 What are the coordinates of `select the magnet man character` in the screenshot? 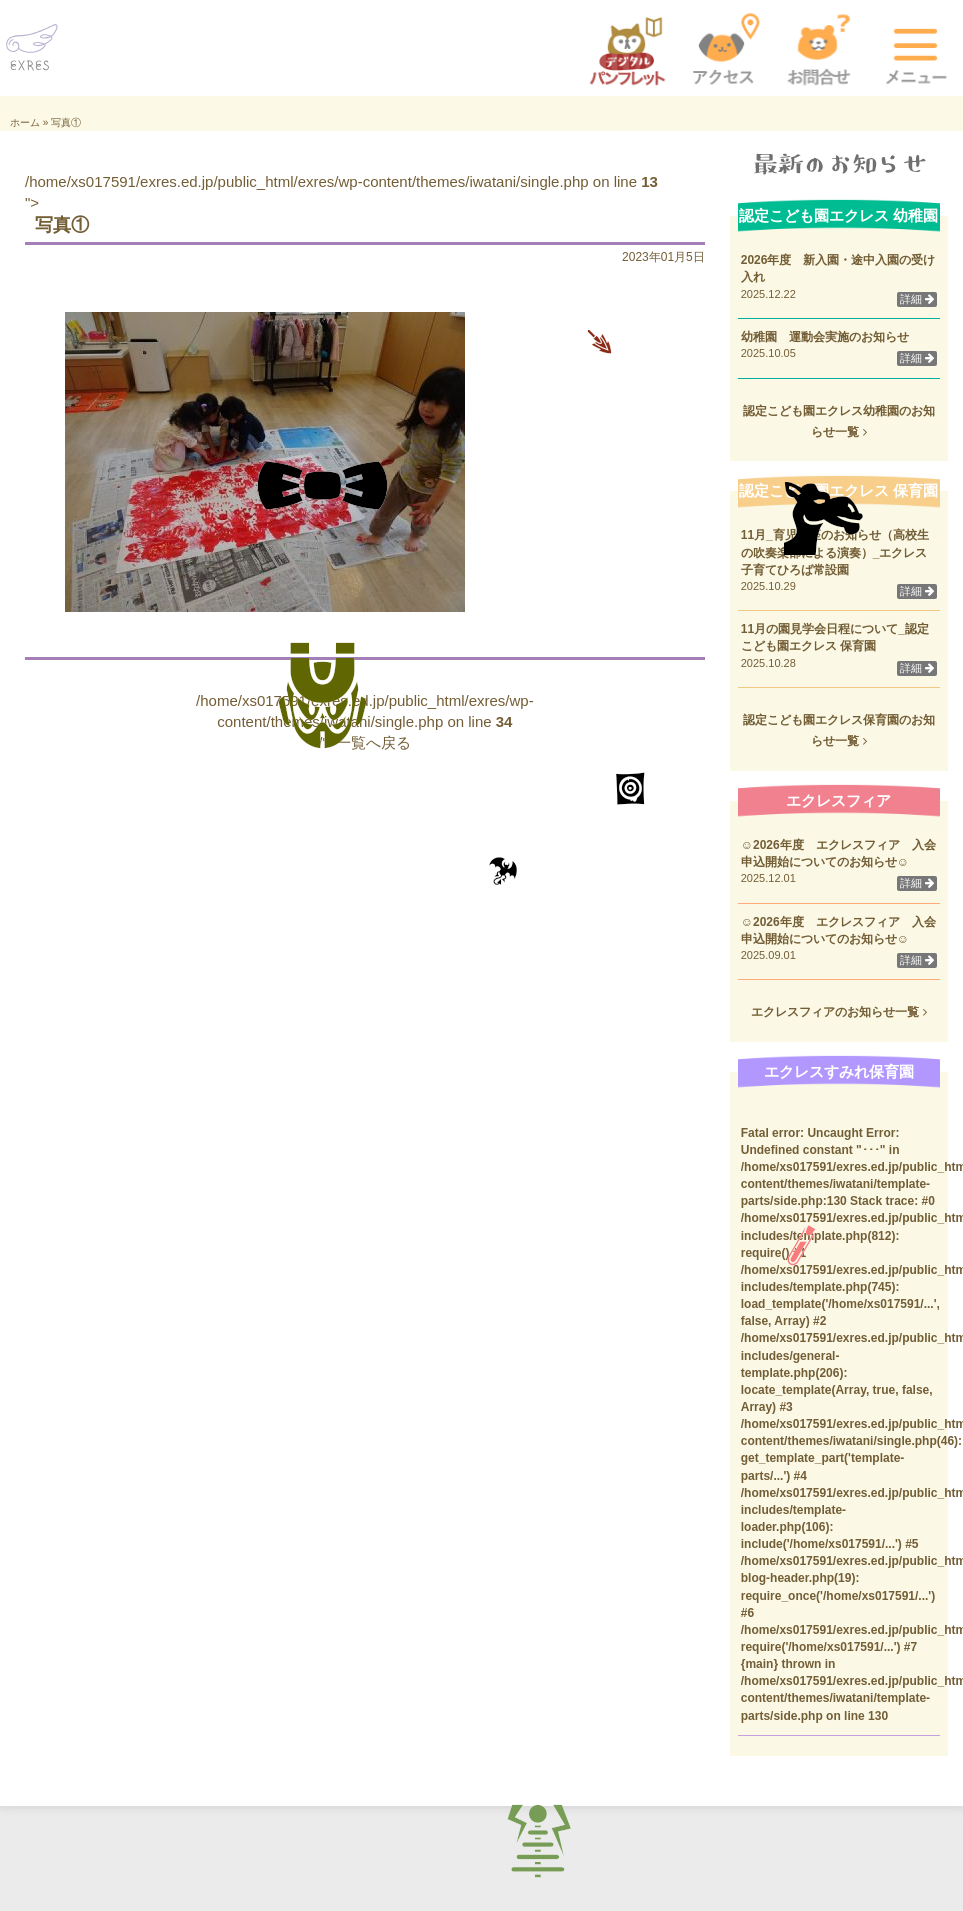 It's located at (322, 695).